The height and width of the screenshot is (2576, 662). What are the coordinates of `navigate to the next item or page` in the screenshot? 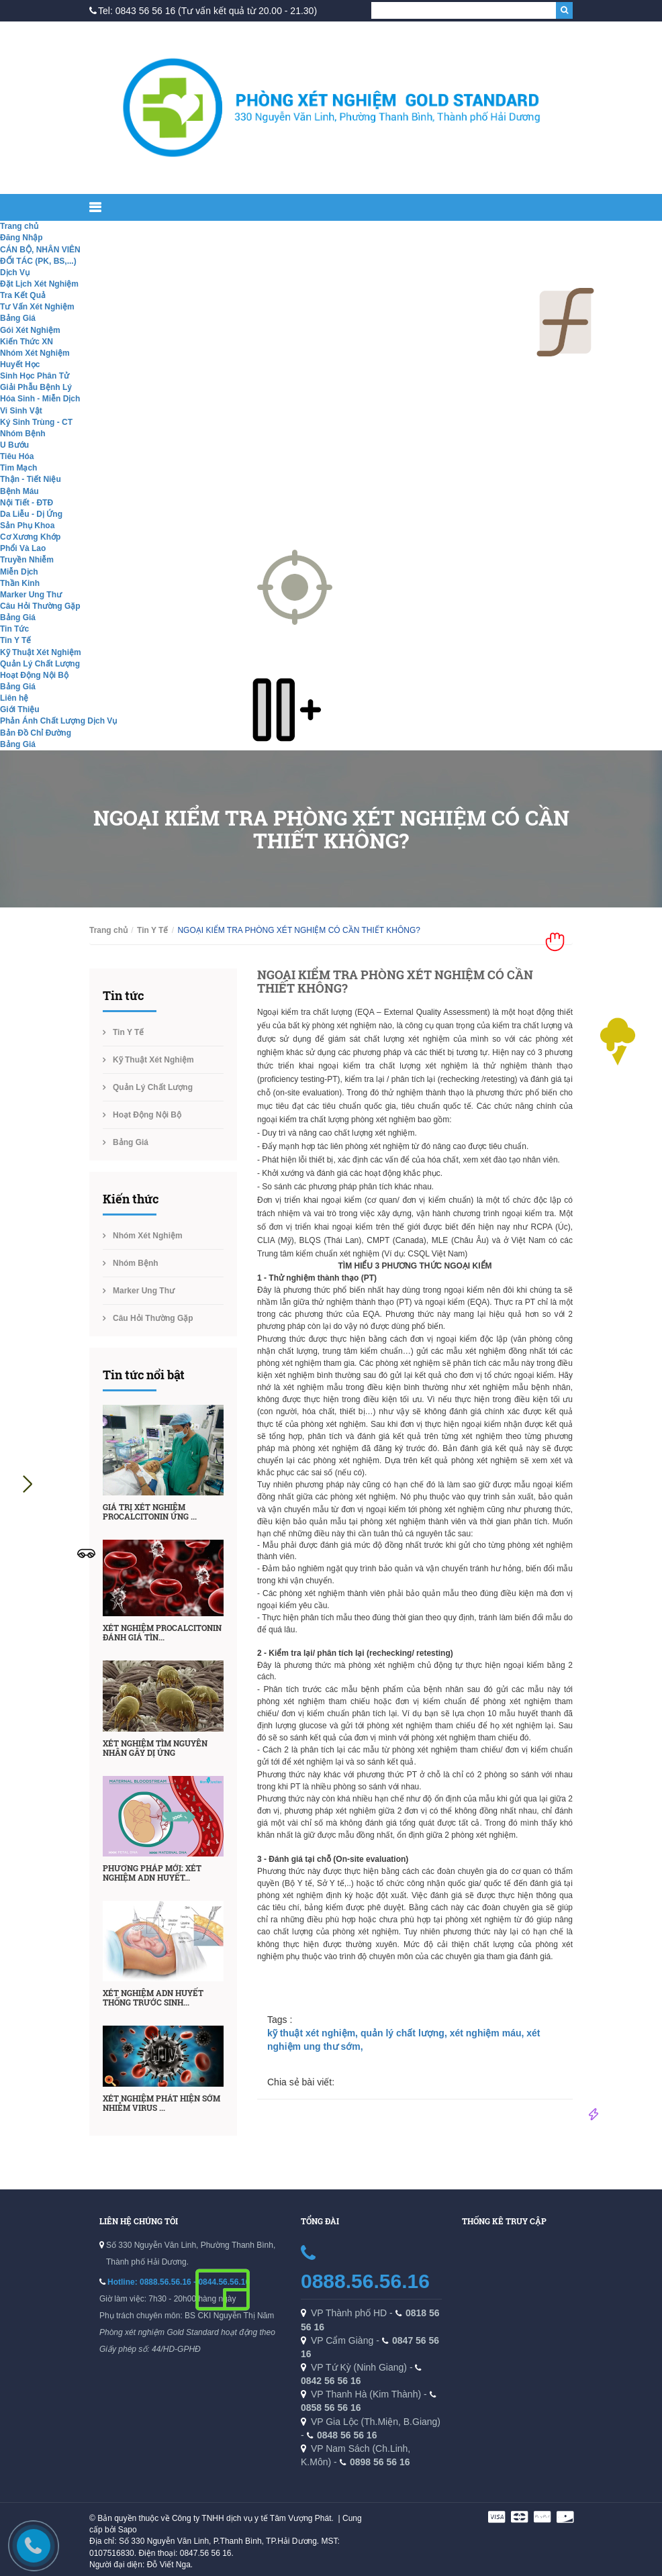 It's located at (27, 1484).